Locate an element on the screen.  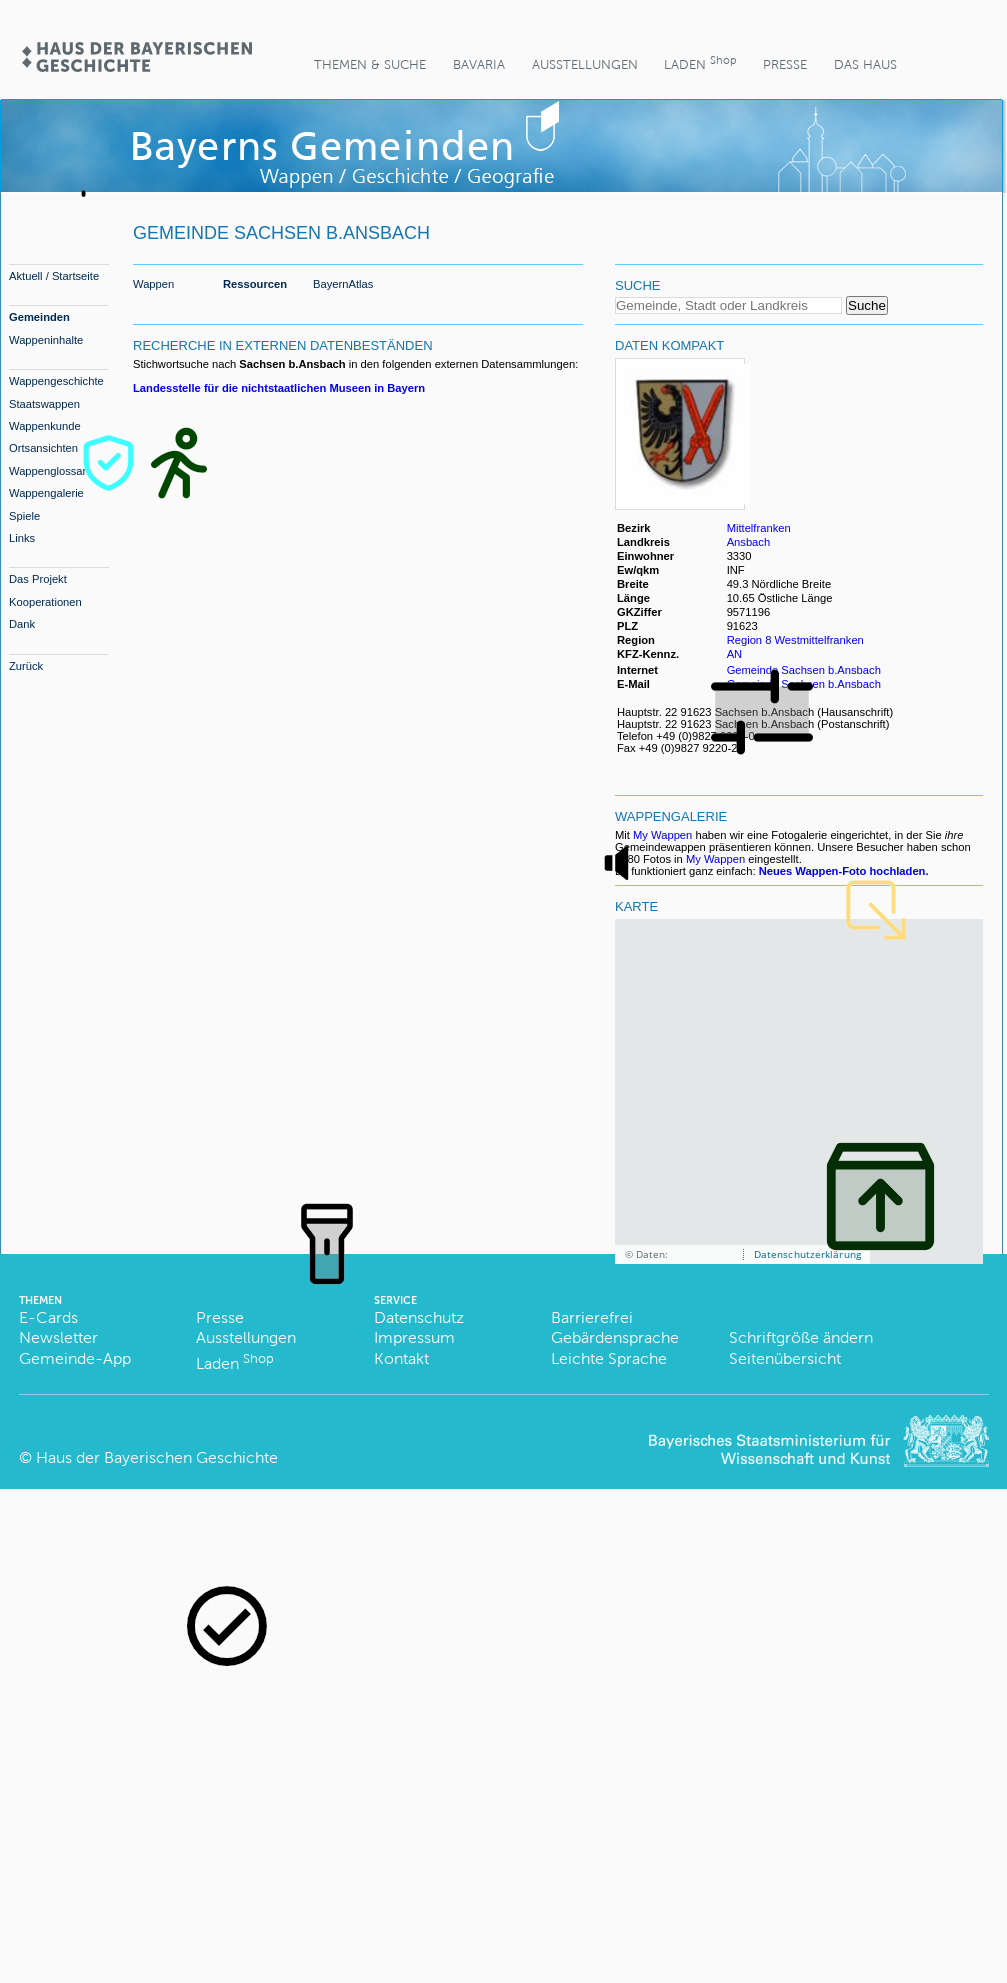
toggle flashlight on/off is located at coordinates (327, 1244).